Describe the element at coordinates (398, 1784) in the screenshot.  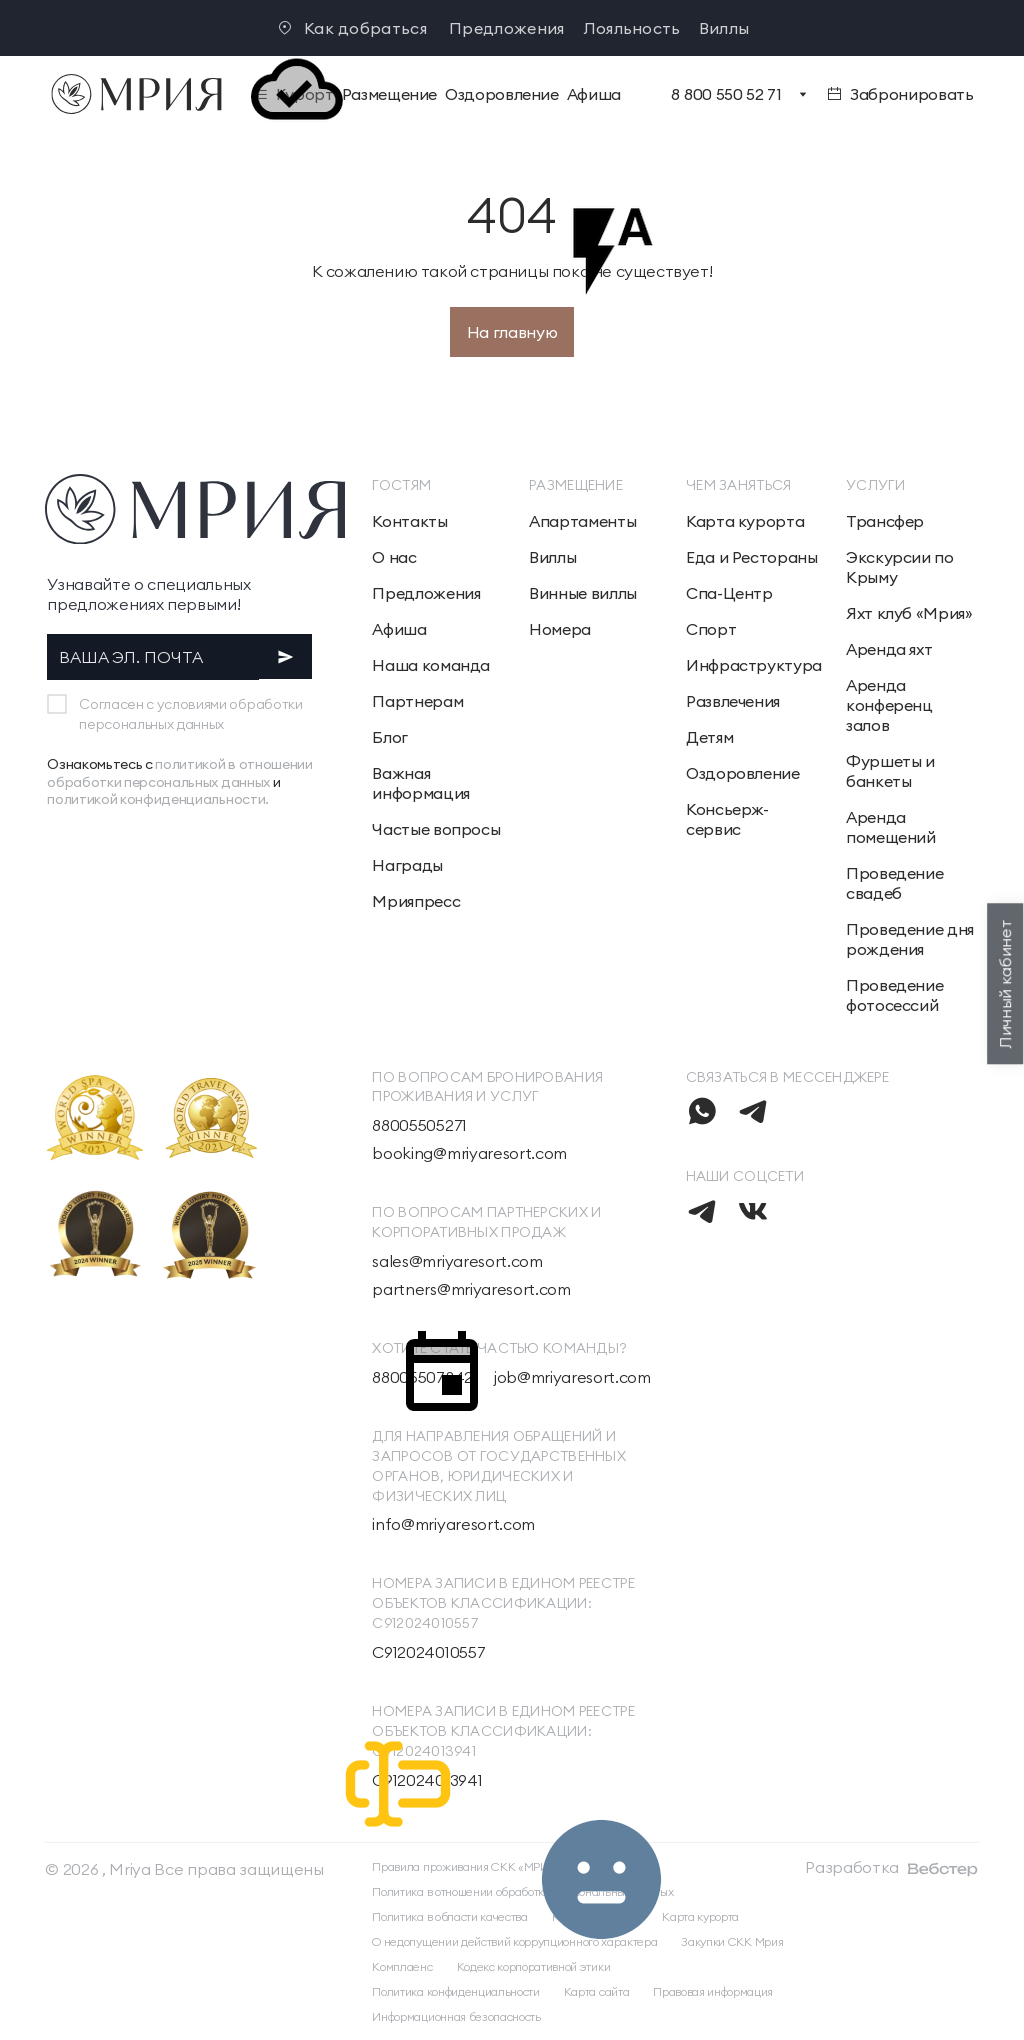
I see `tap to enter text in this field` at that location.